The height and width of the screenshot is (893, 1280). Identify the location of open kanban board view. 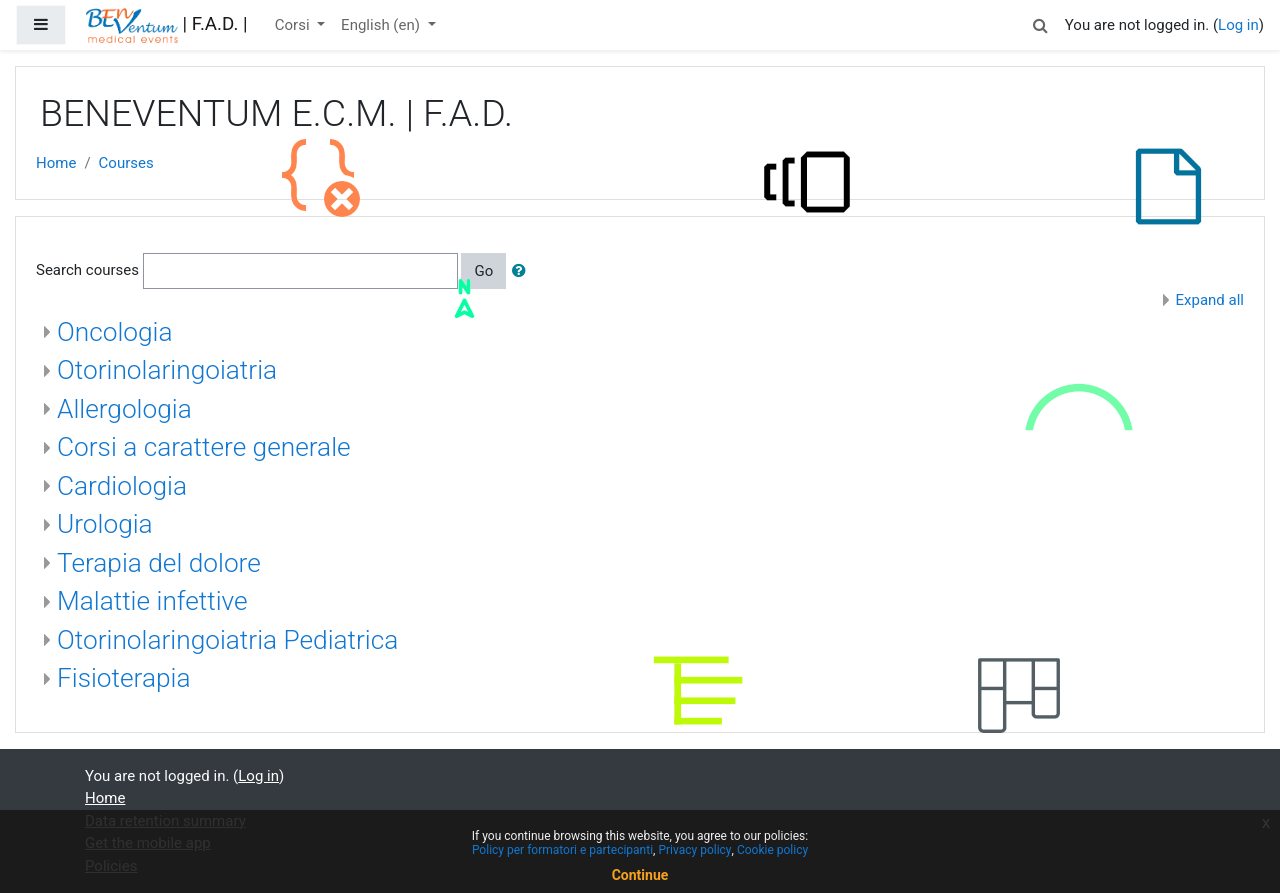
(1019, 692).